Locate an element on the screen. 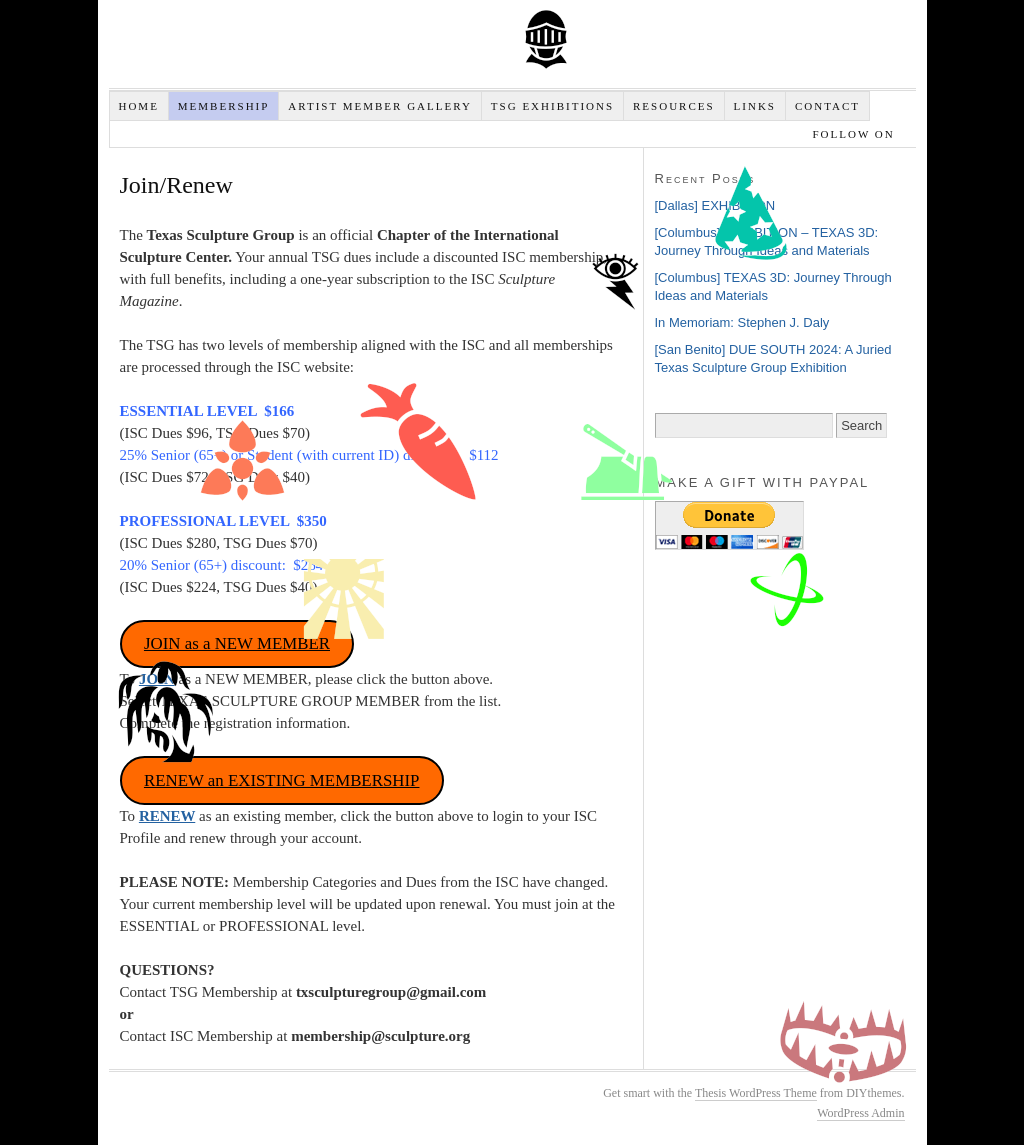 The height and width of the screenshot is (1145, 1024). represents a hive mind or collective intelligence feature is located at coordinates (242, 460).